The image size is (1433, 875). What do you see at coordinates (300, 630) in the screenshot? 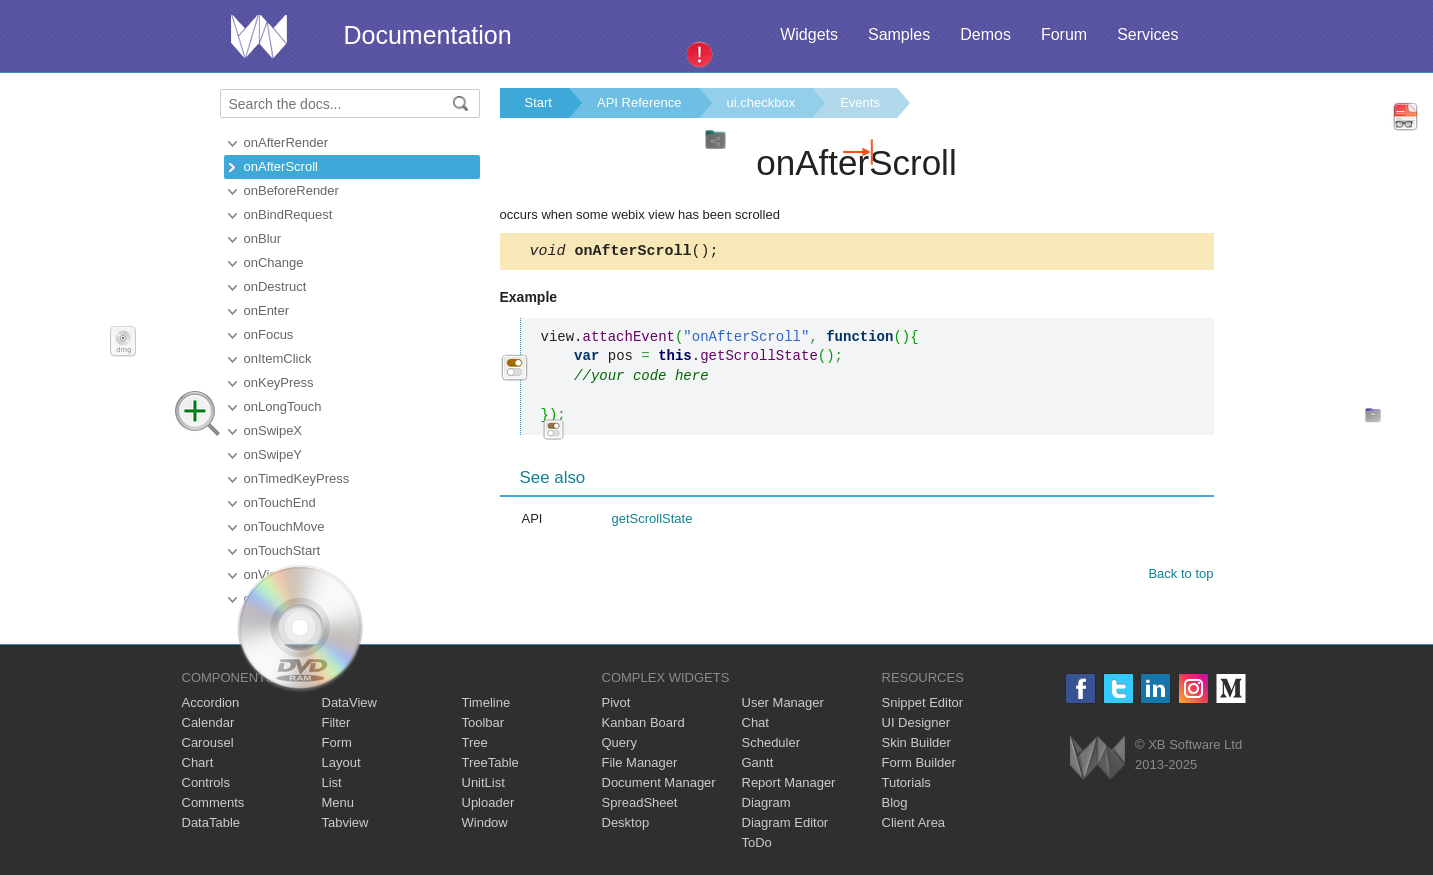
I see `indicates a DVD-RAM disc in the system` at bounding box center [300, 630].